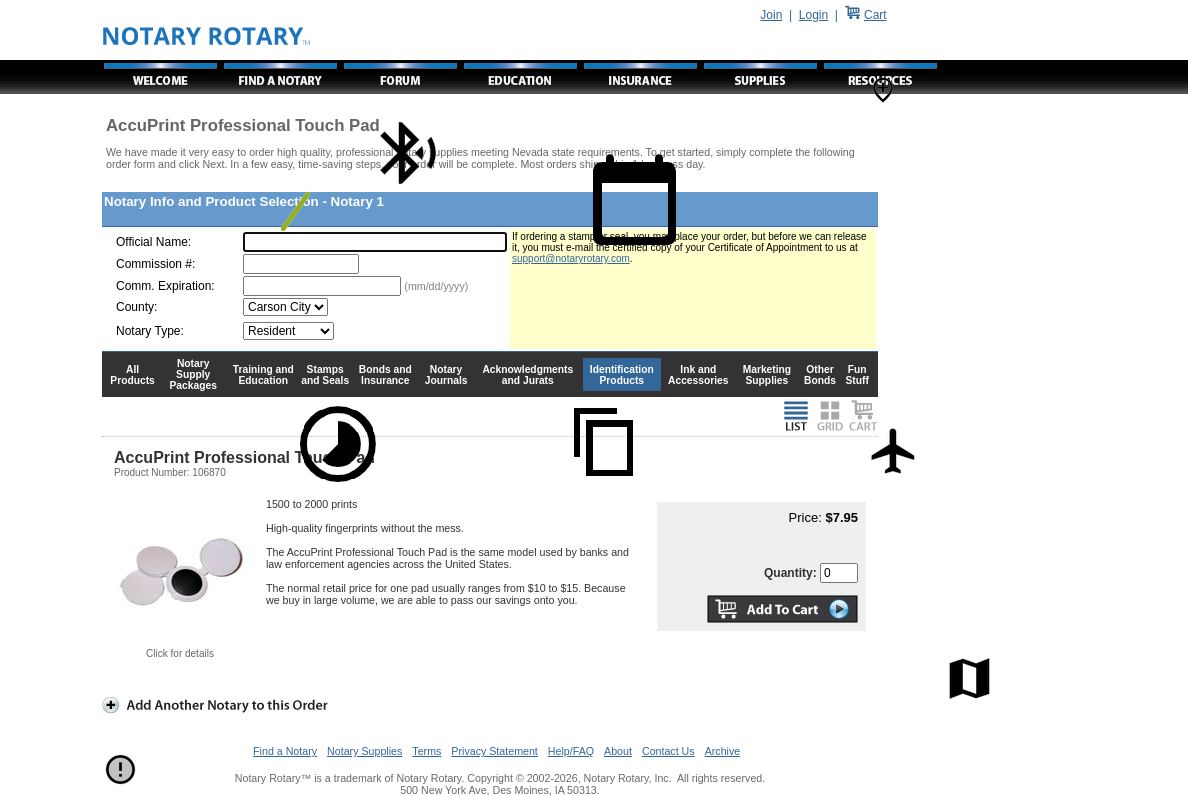 This screenshot has height=796, width=1188. What do you see at coordinates (295, 211) in the screenshot?
I see `indicates a disabled or unavailable feature` at bounding box center [295, 211].